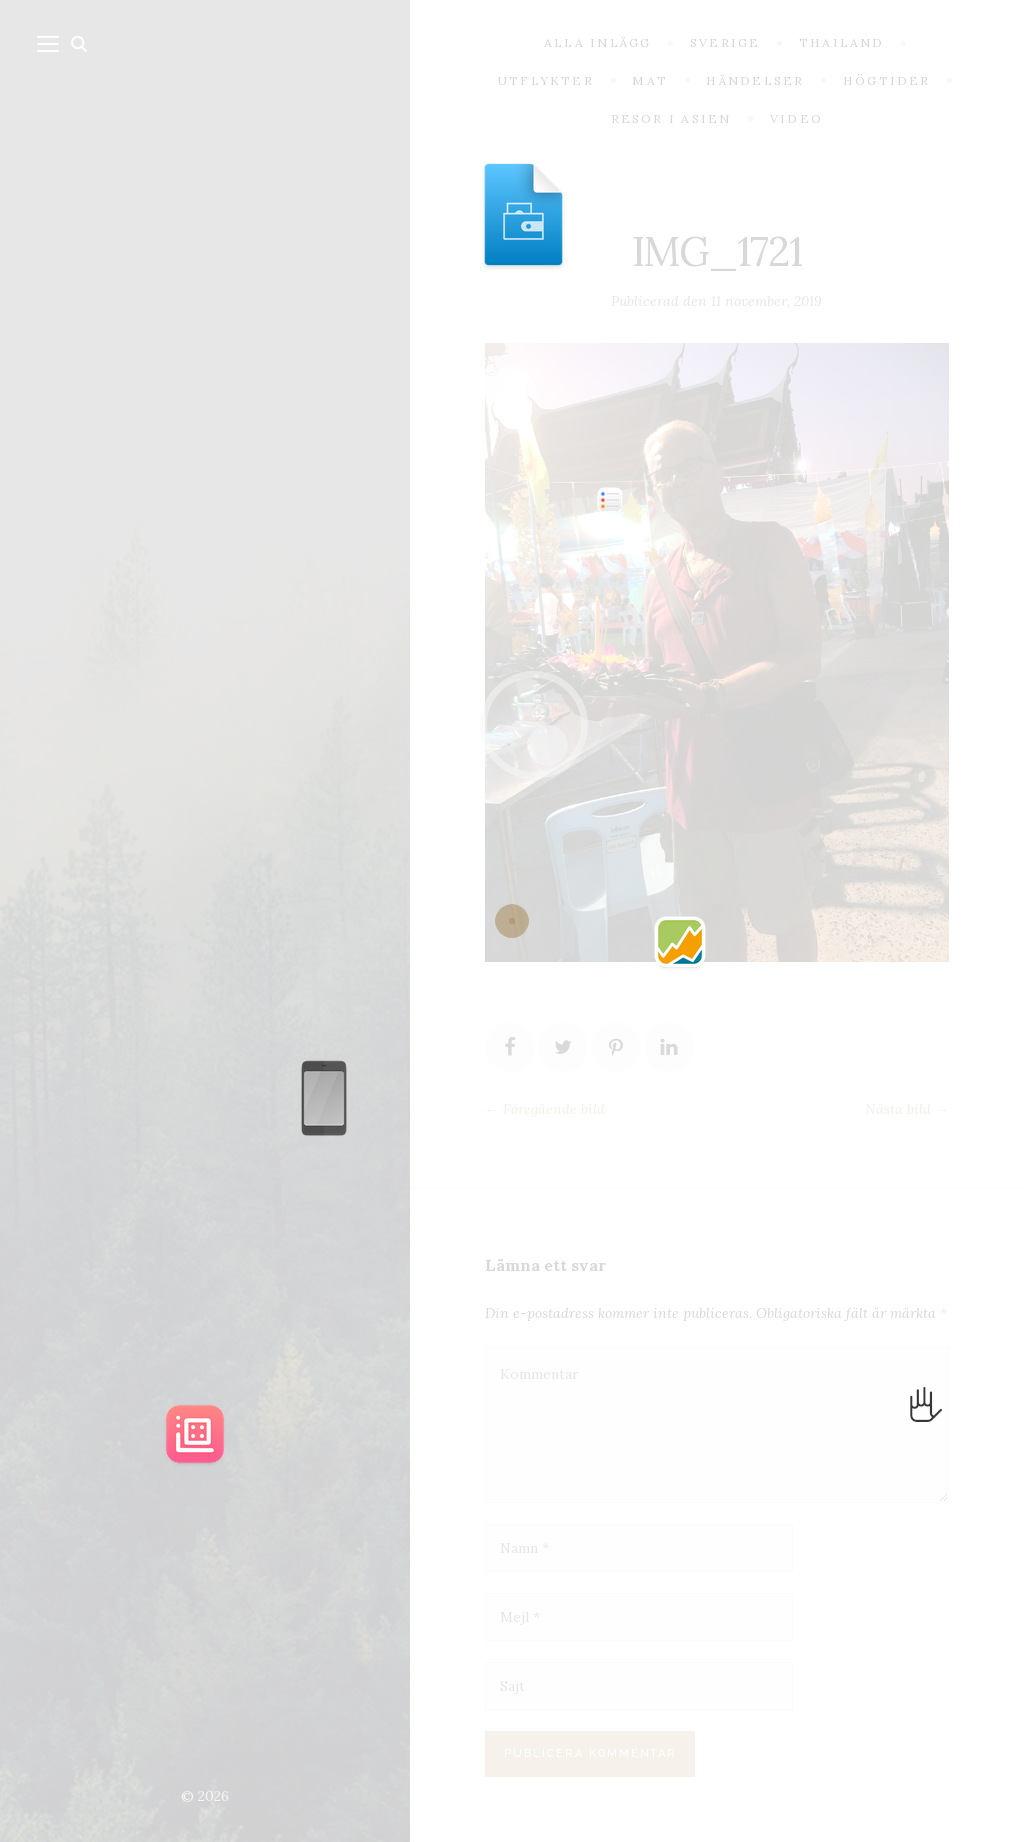  Describe the element at coordinates (523, 216) in the screenshot. I see `apple wallet pass file` at that location.